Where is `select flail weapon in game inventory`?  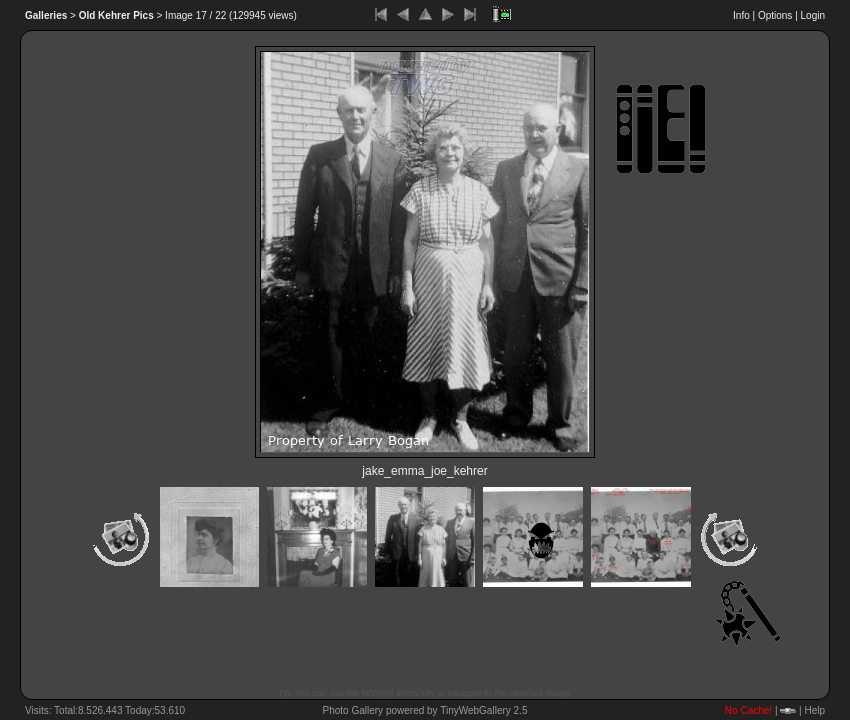
select flail weapon in game inventory is located at coordinates (748, 614).